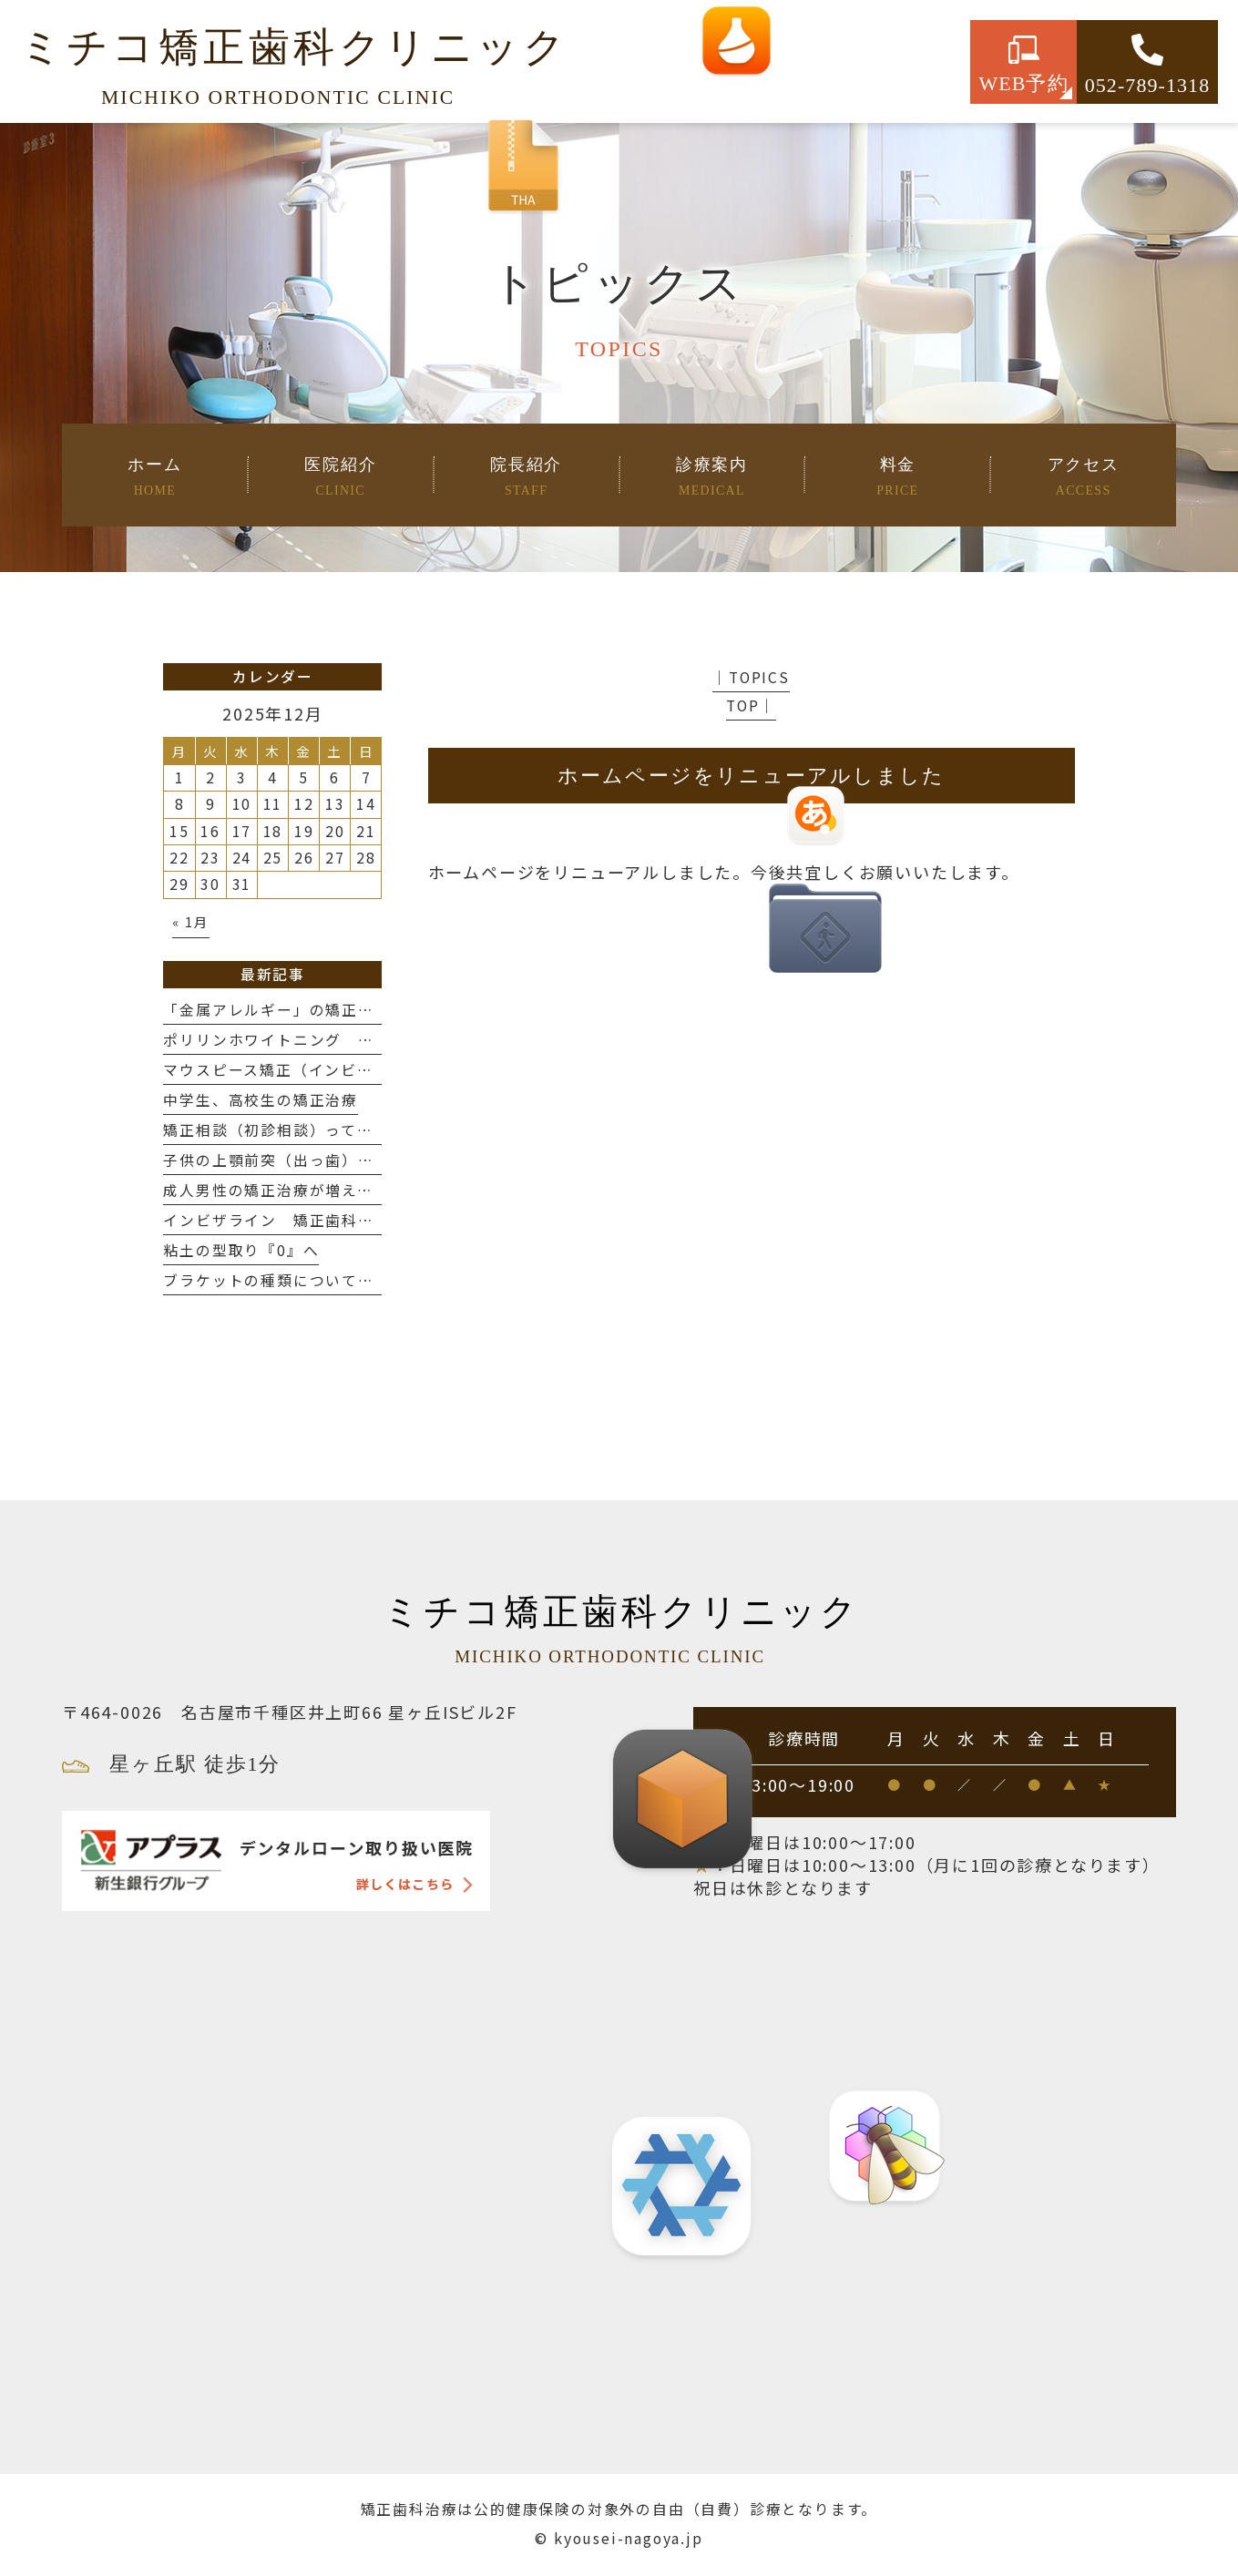 This screenshot has width=1238, height=2576. What do you see at coordinates (825, 928) in the screenshot?
I see `access public or shared files folder` at bounding box center [825, 928].